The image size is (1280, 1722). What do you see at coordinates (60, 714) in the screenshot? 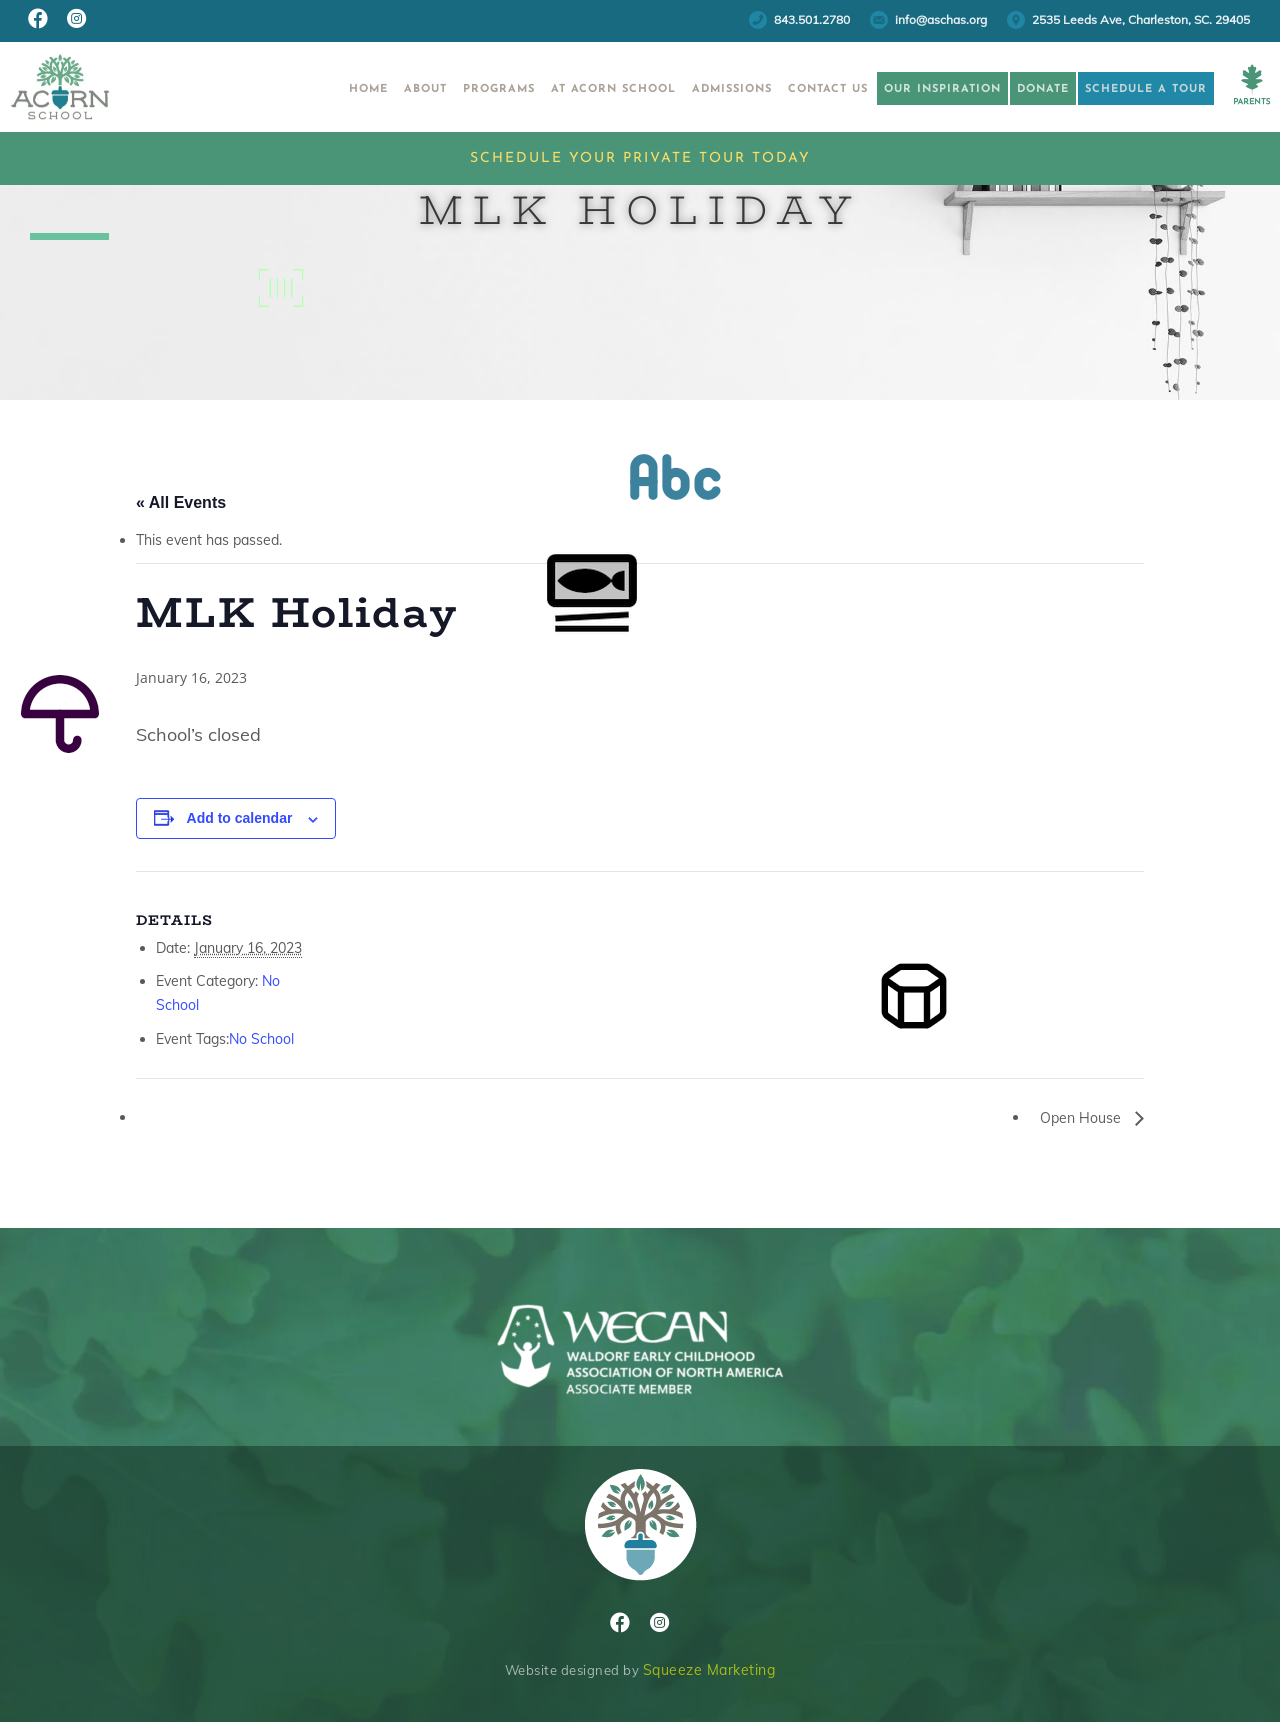
I see `view weather protection or rain forecast` at bounding box center [60, 714].